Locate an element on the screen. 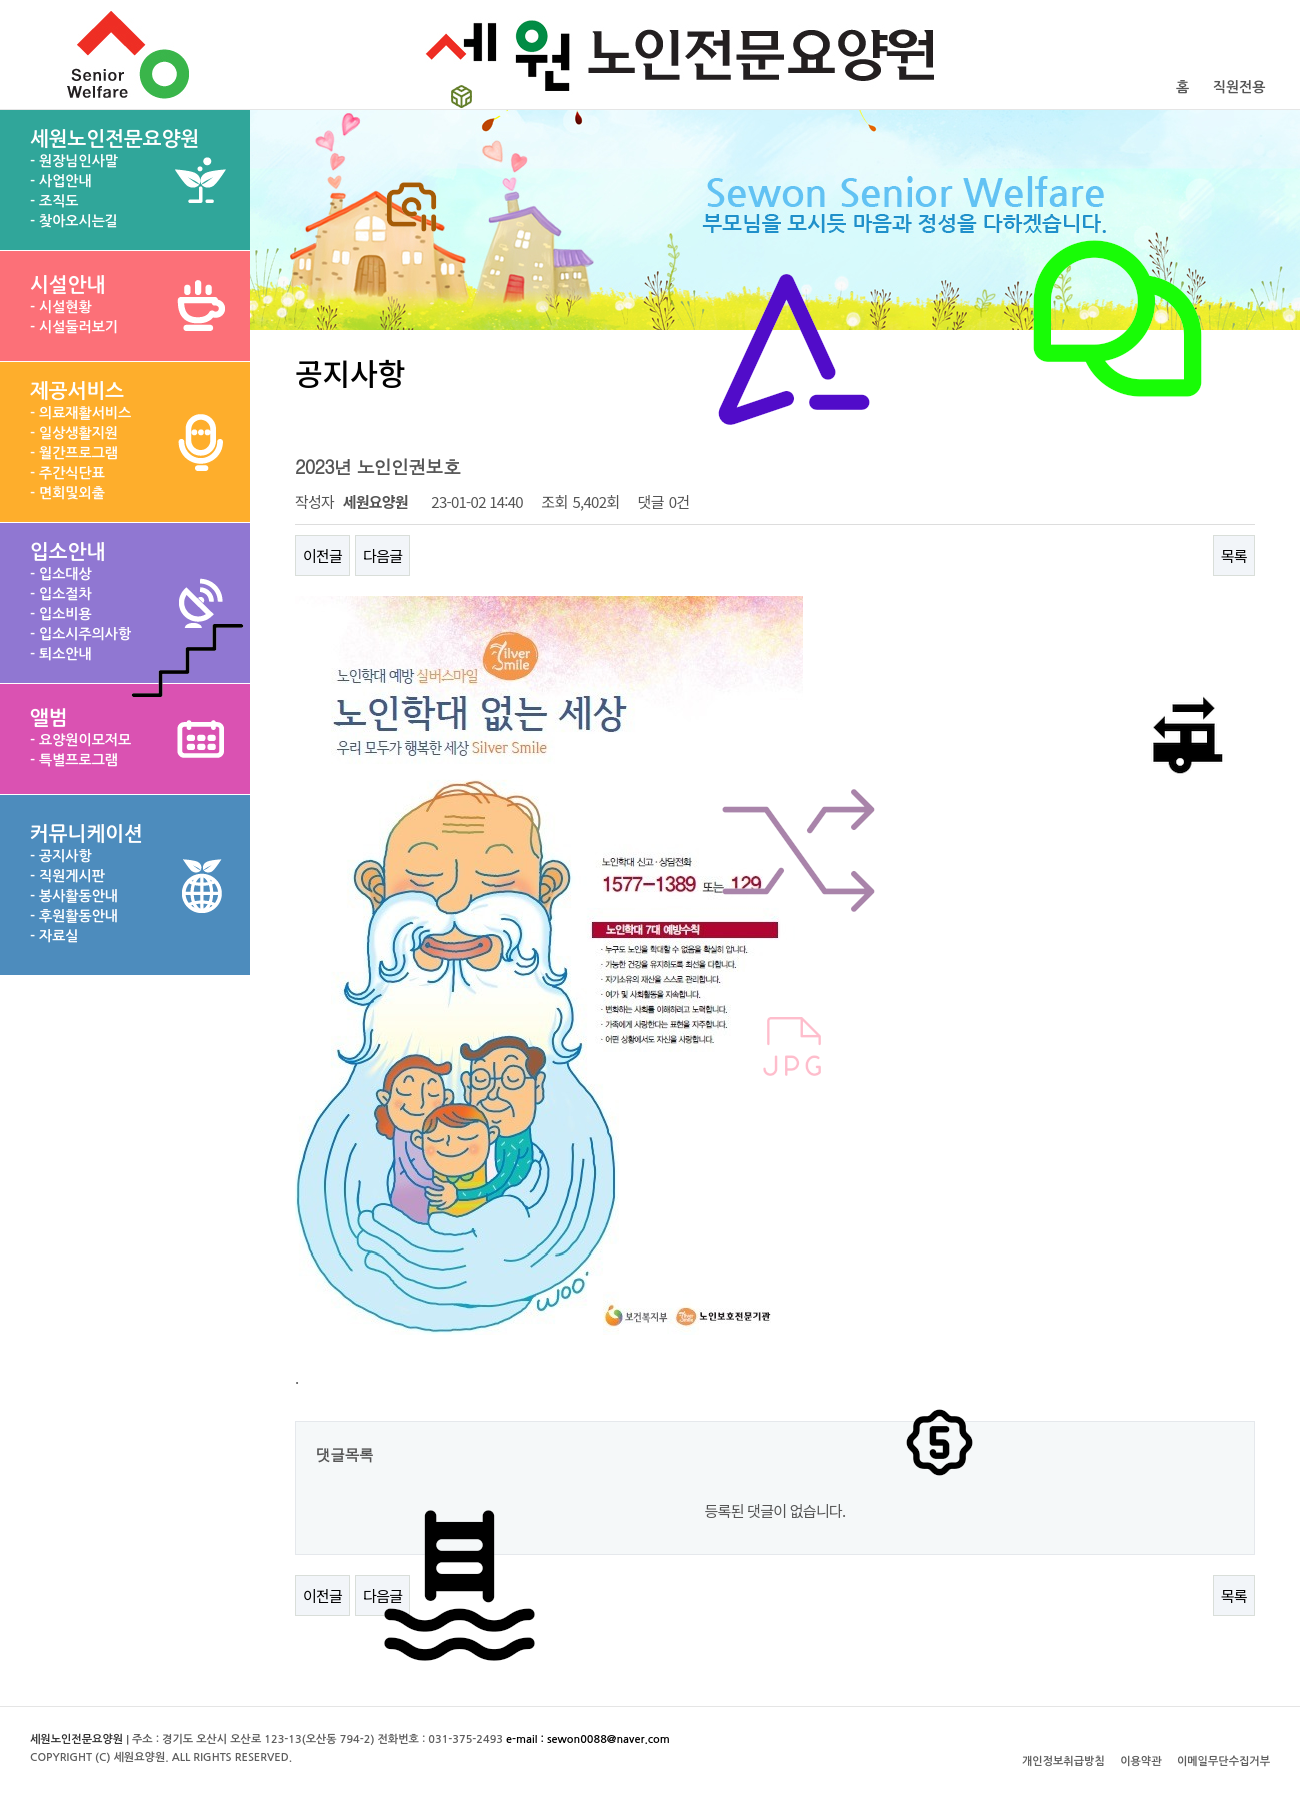  open chat or messaging is located at coordinates (1117, 318).